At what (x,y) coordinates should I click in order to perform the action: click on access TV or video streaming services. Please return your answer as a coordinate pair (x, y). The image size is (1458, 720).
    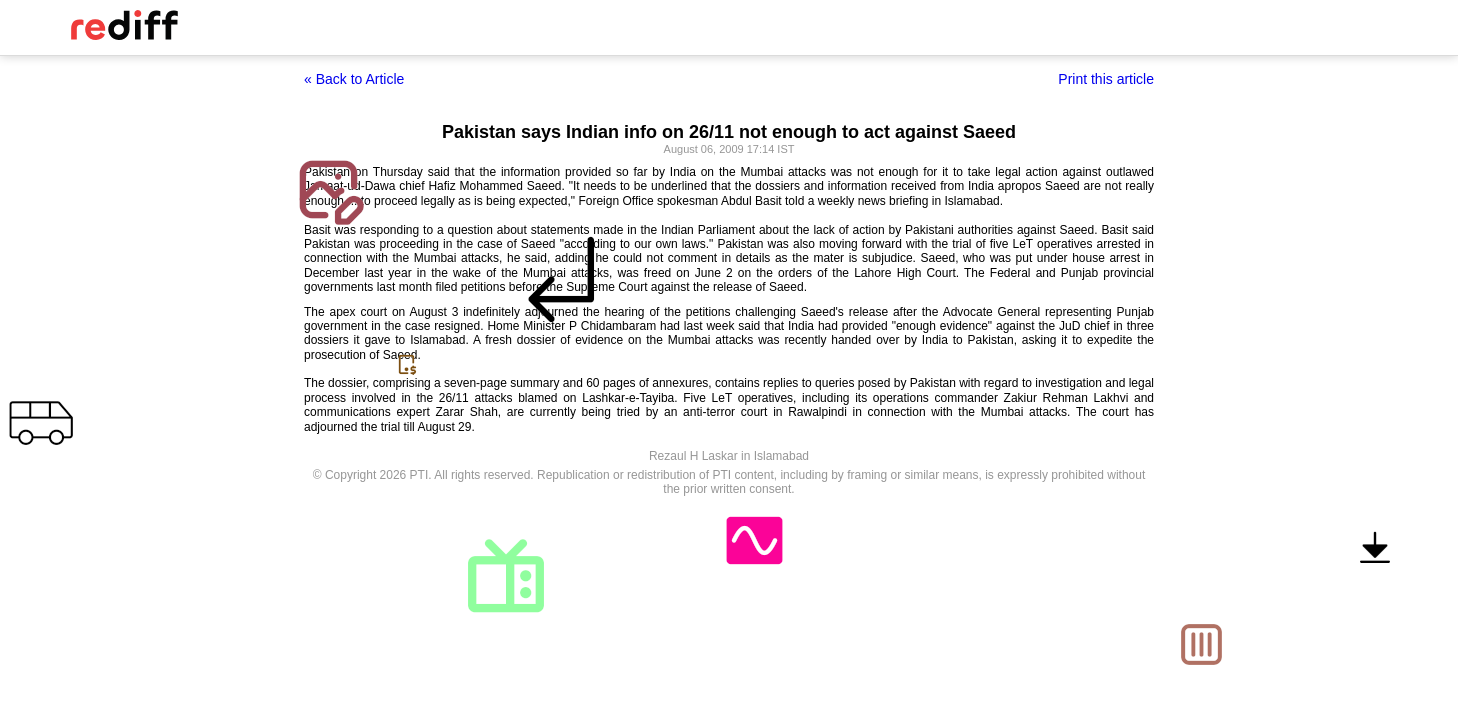
    Looking at the image, I should click on (506, 580).